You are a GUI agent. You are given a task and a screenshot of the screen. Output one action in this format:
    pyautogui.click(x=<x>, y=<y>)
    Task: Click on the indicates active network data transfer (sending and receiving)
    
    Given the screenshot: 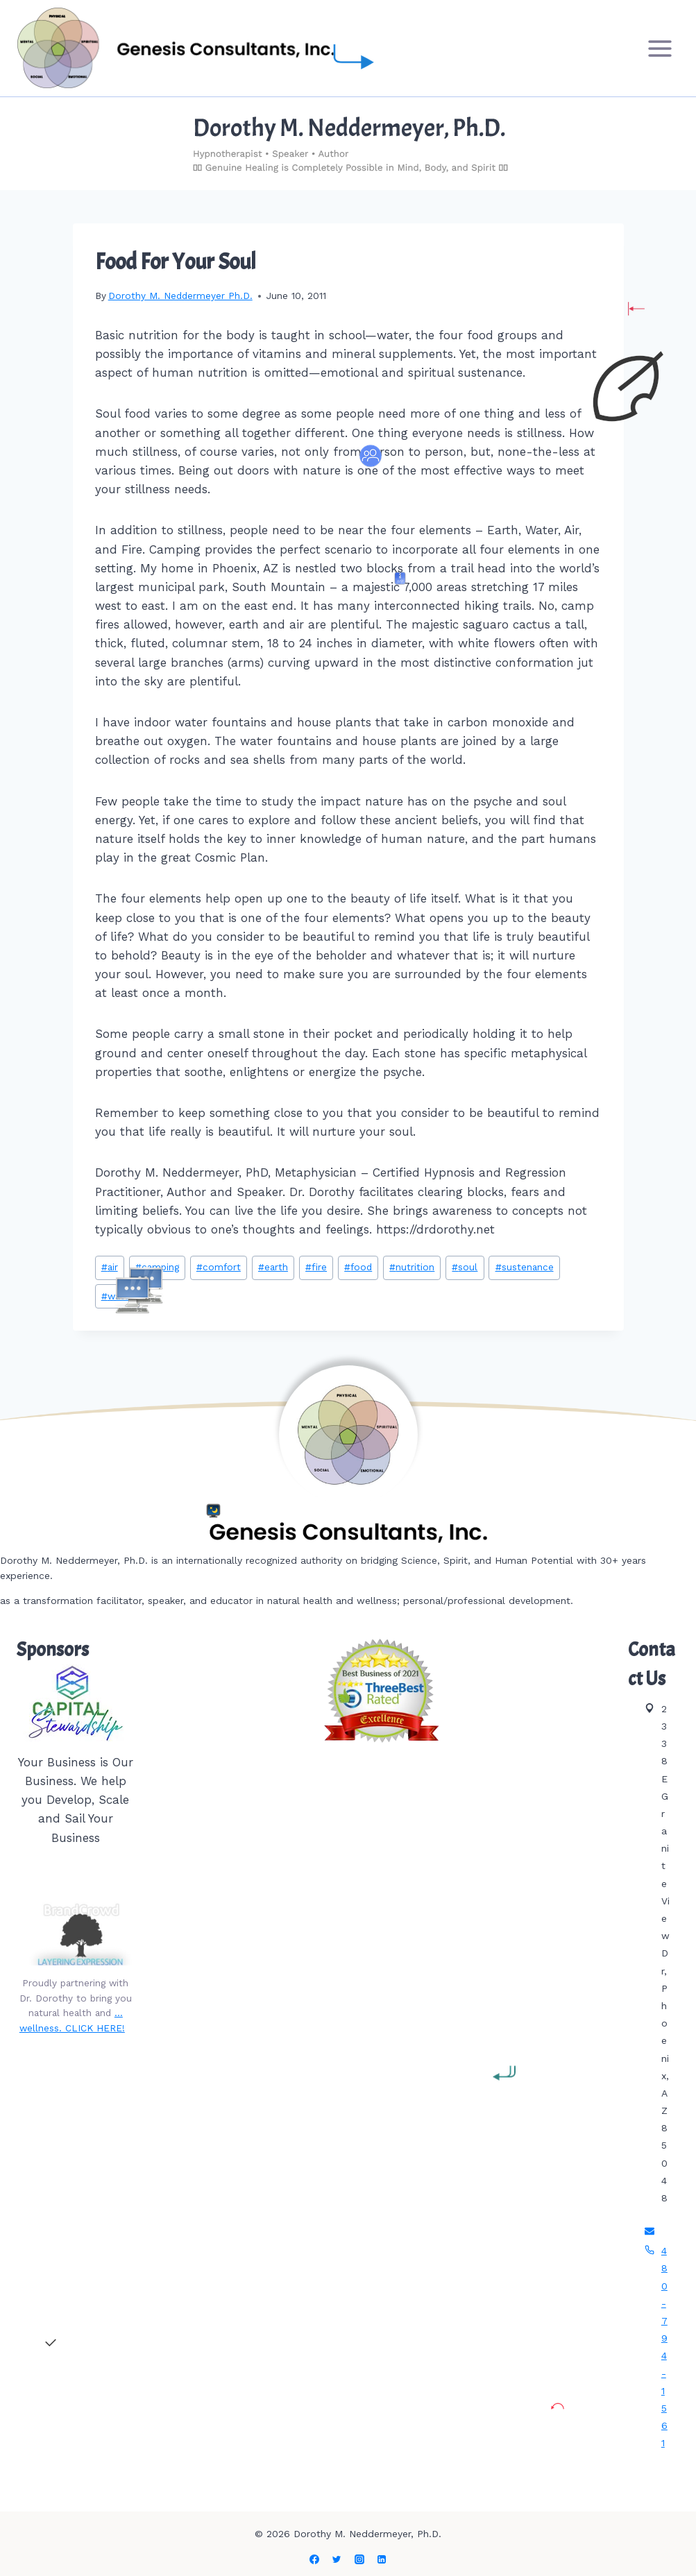 What is the action you would take?
    pyautogui.click(x=139, y=1290)
    